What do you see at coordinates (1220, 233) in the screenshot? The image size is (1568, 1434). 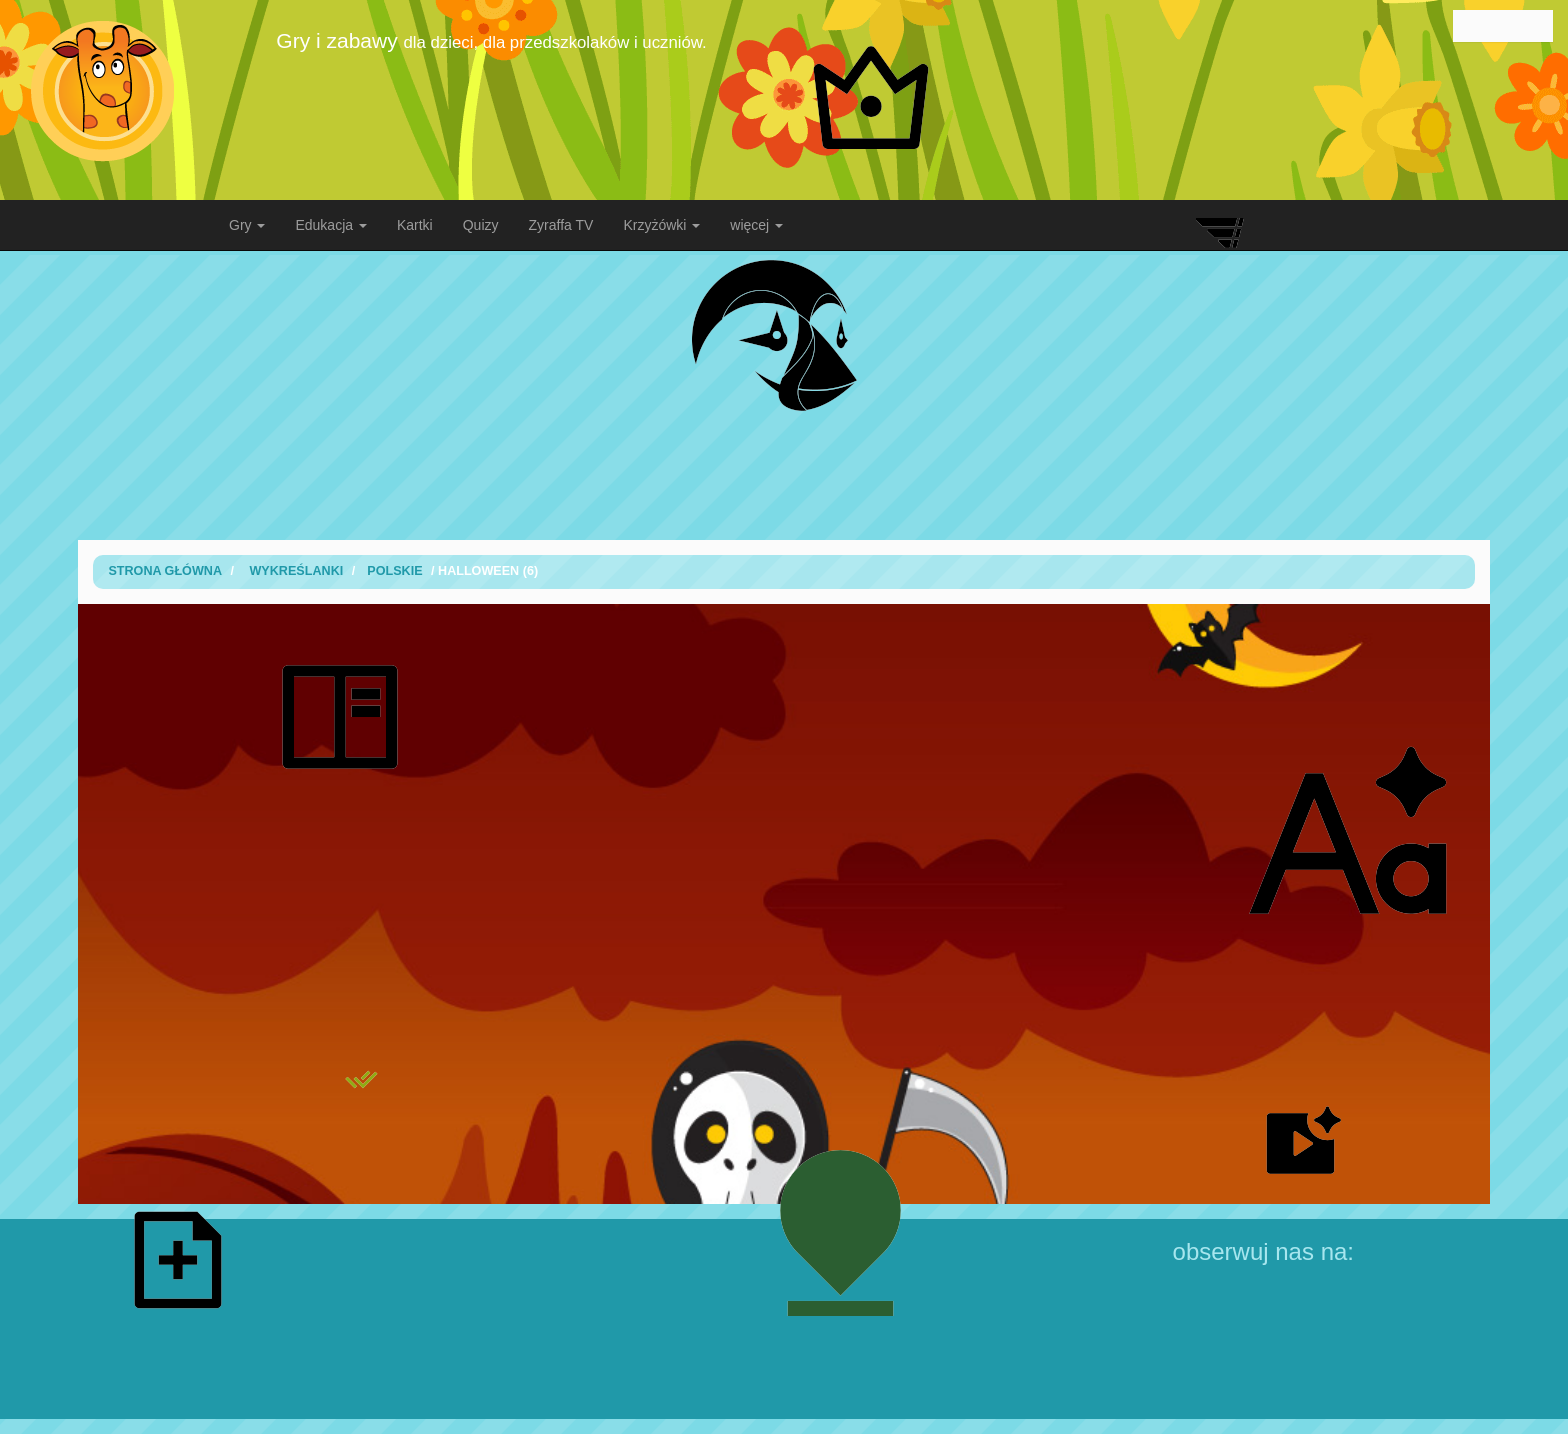 I see `hermes brand logo` at bounding box center [1220, 233].